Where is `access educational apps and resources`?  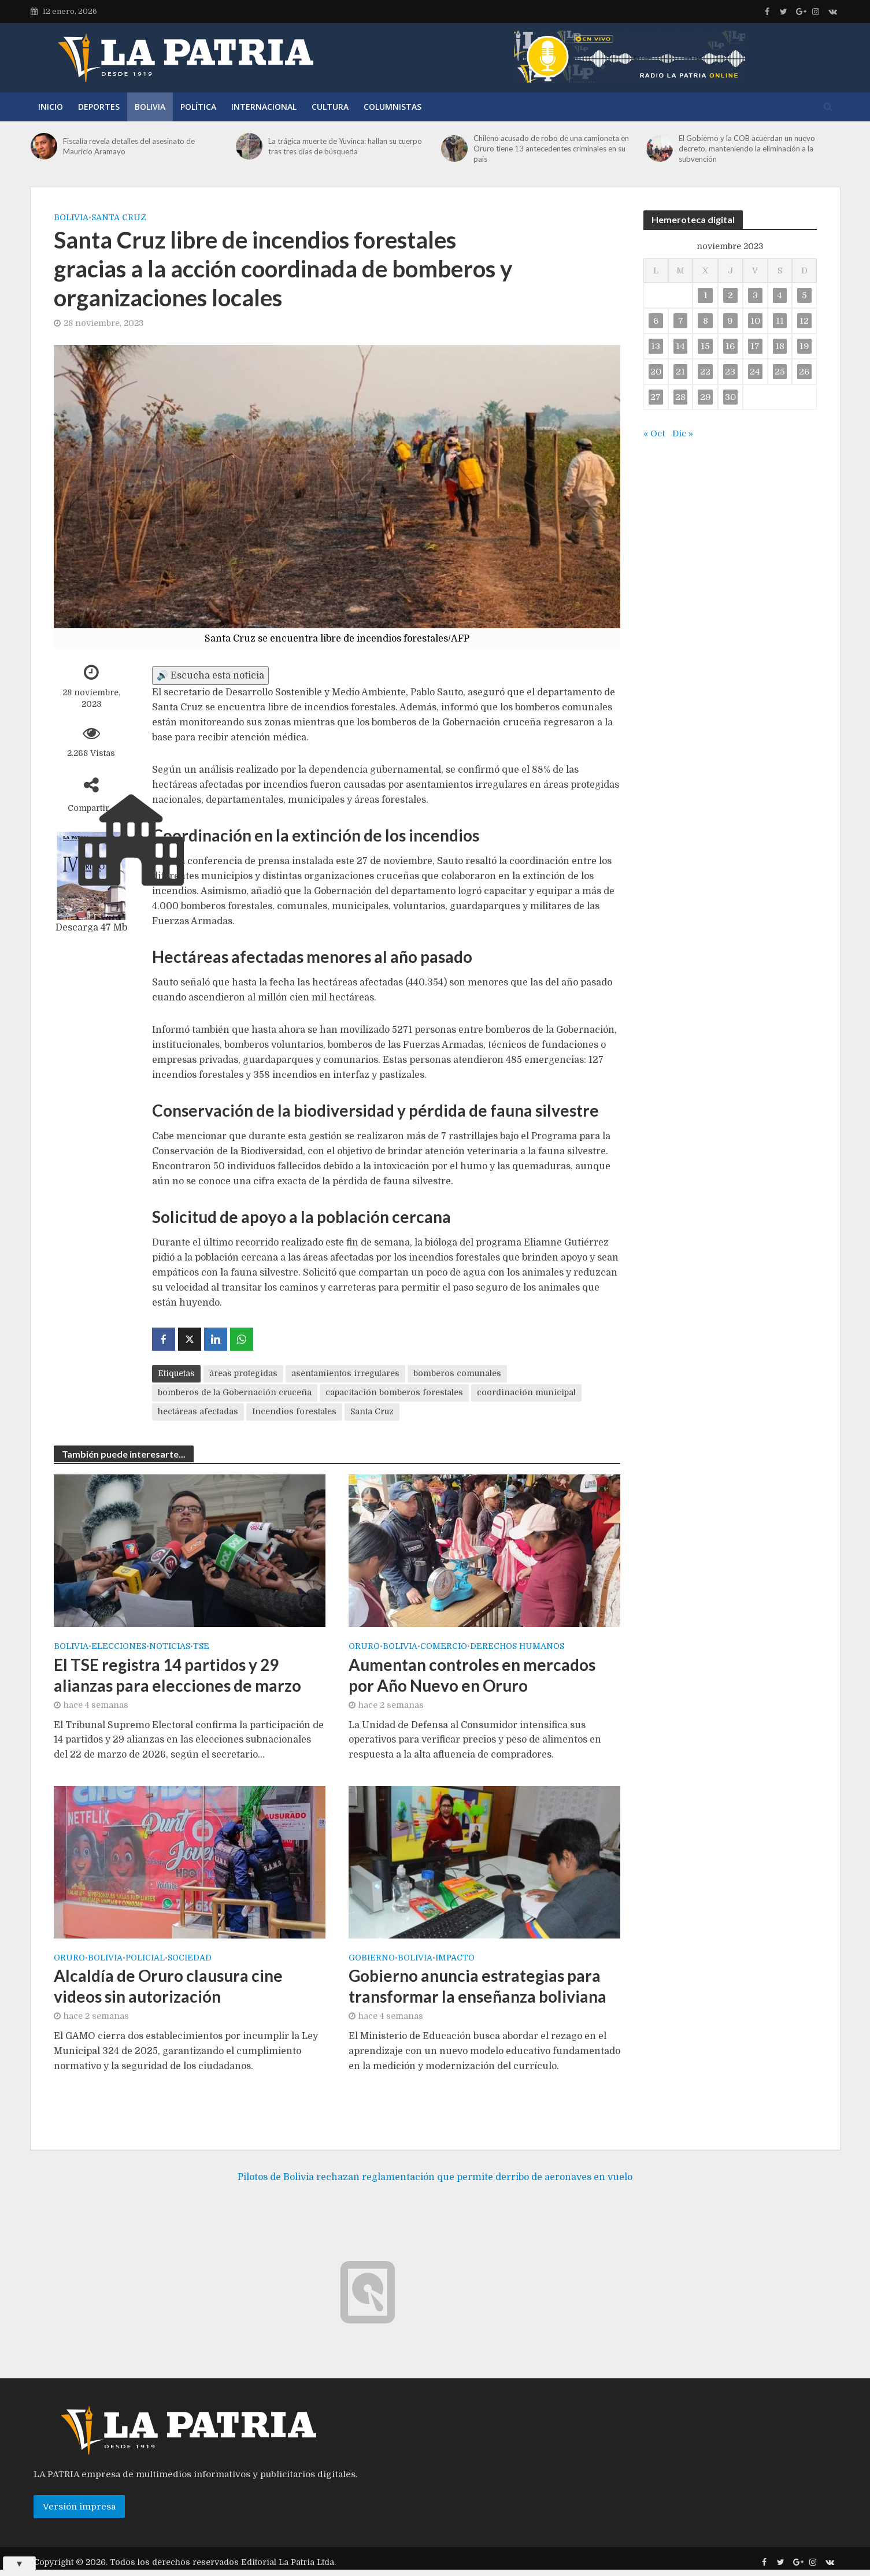
access educational apps and resources is located at coordinates (127, 843).